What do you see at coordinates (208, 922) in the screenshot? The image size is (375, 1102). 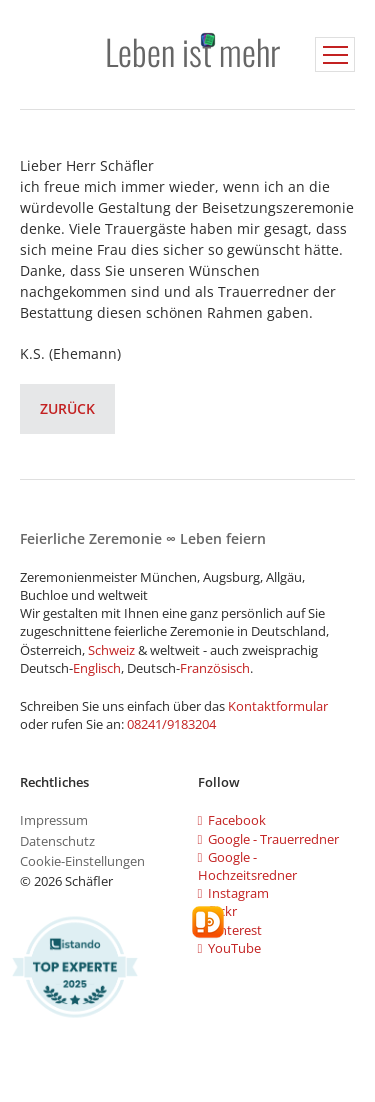 I see `open impression, a disk image writing utility` at bounding box center [208, 922].